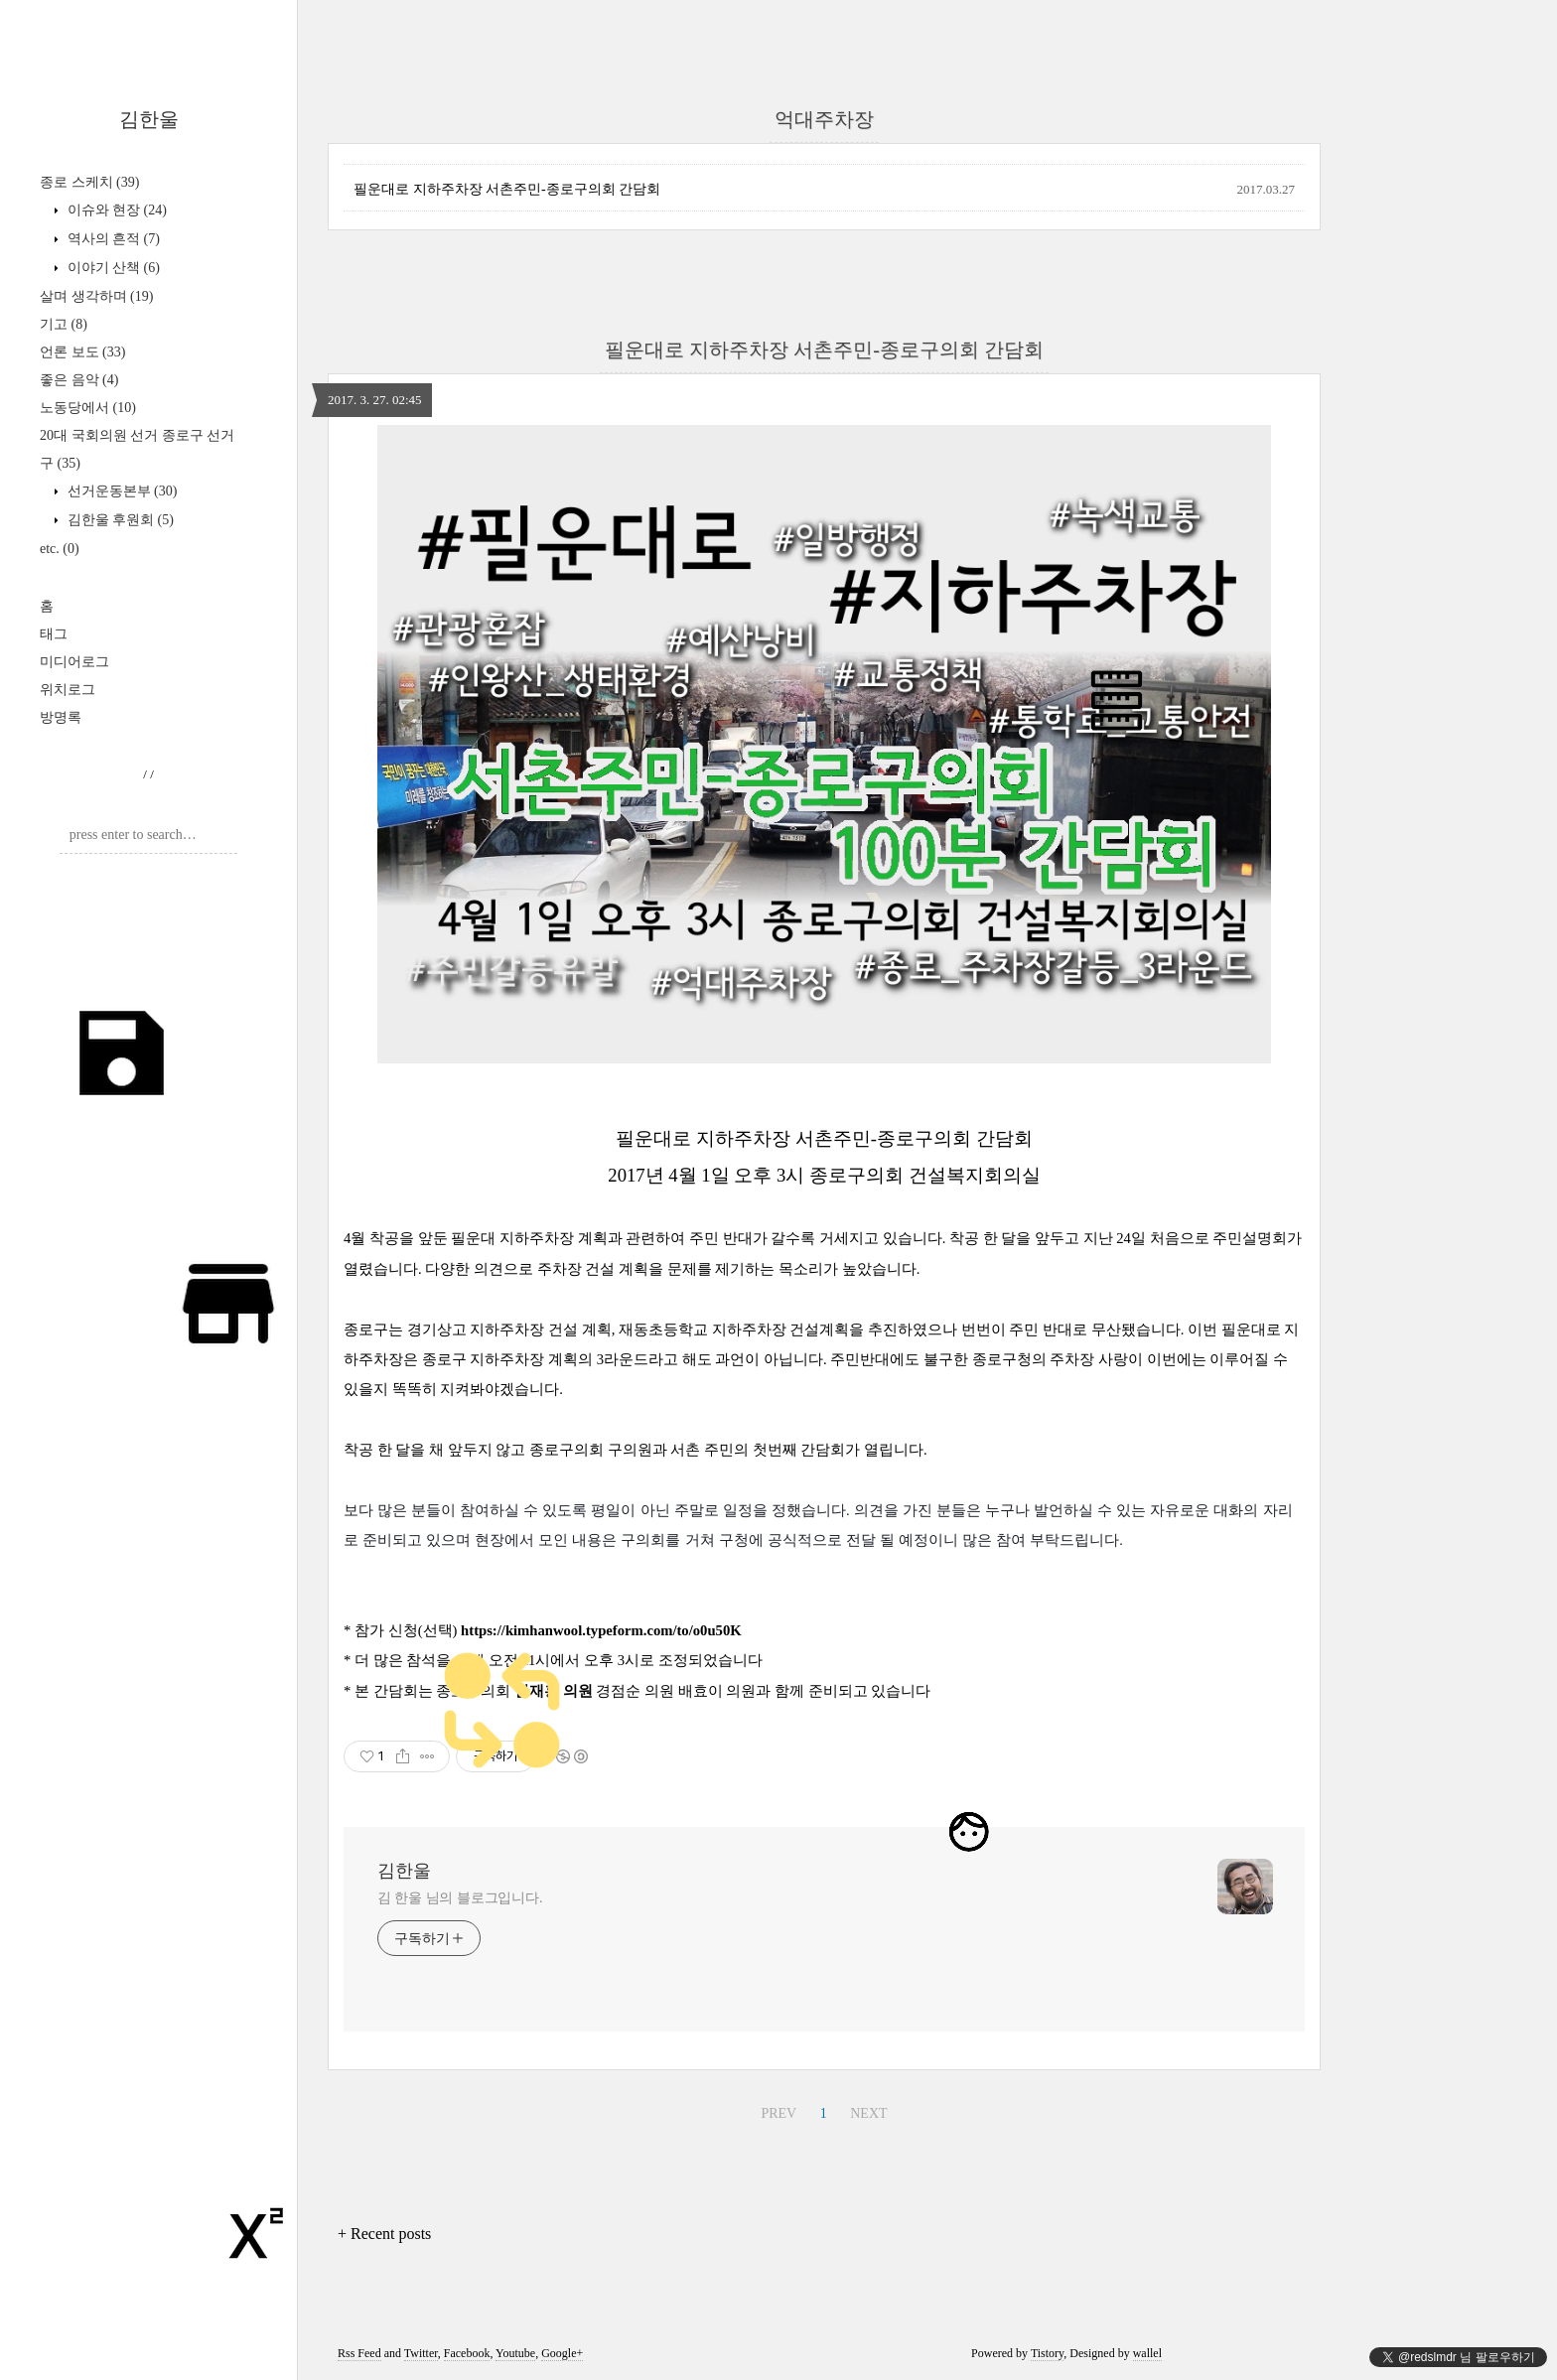 The image size is (1557, 2380). I want to click on save current file or document, so click(121, 1052).